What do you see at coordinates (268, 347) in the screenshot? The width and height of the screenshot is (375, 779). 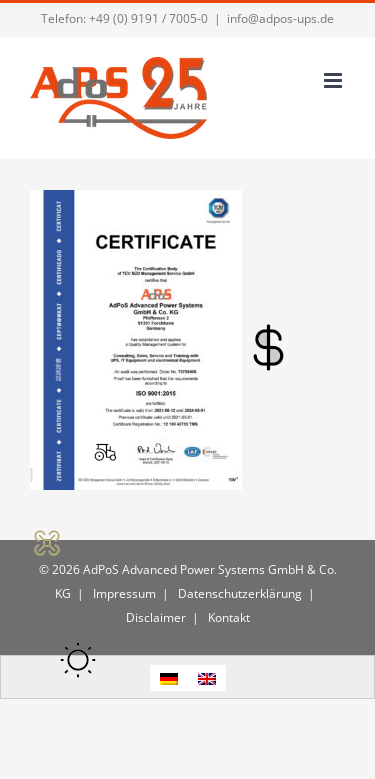 I see `view pricing or payment options` at bounding box center [268, 347].